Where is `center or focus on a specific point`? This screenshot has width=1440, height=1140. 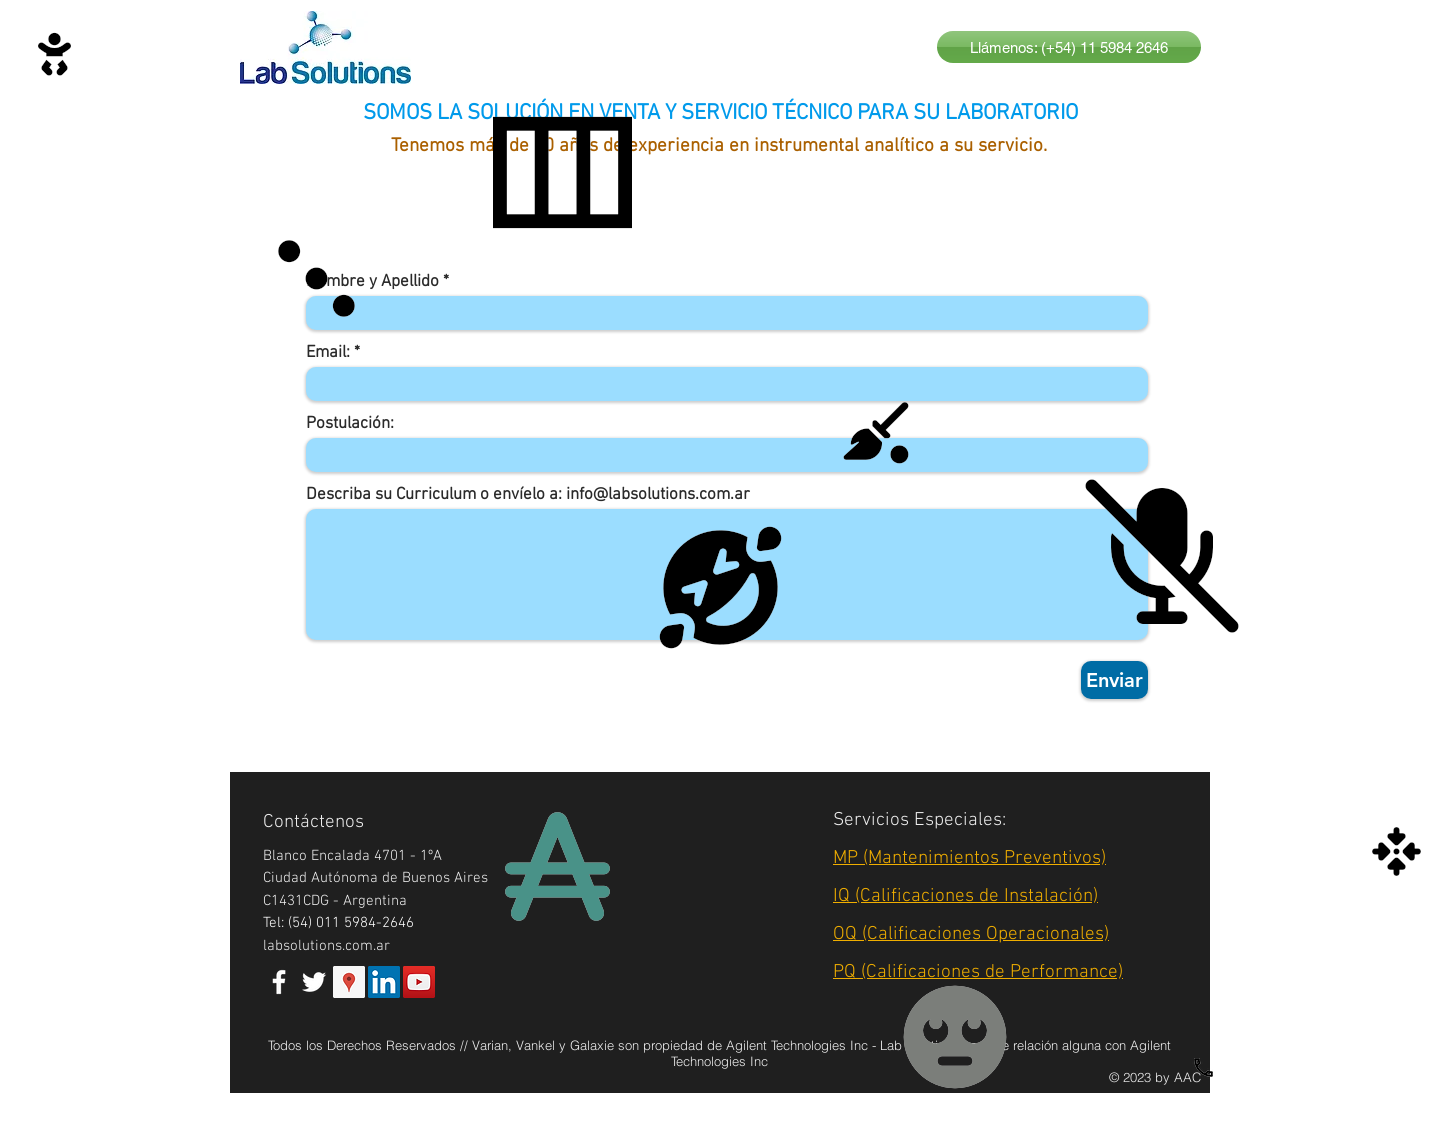 center or focus on a specific point is located at coordinates (1396, 851).